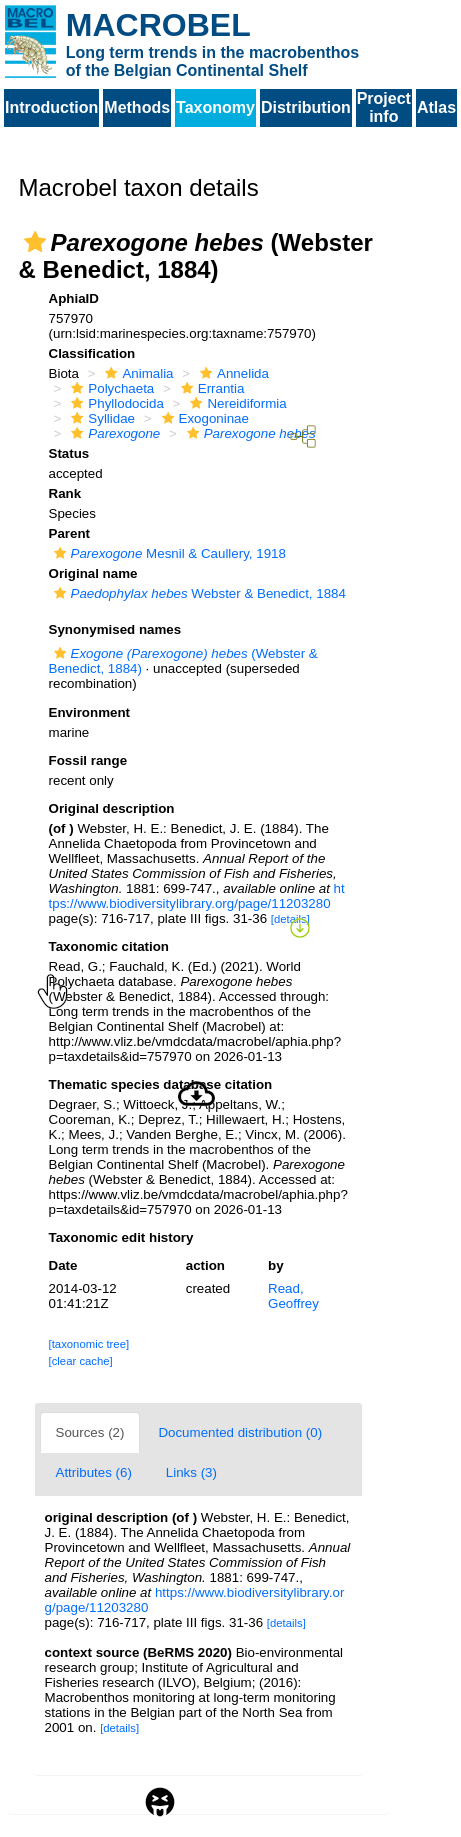 The image size is (461, 1837). I want to click on download file or content, so click(300, 928).